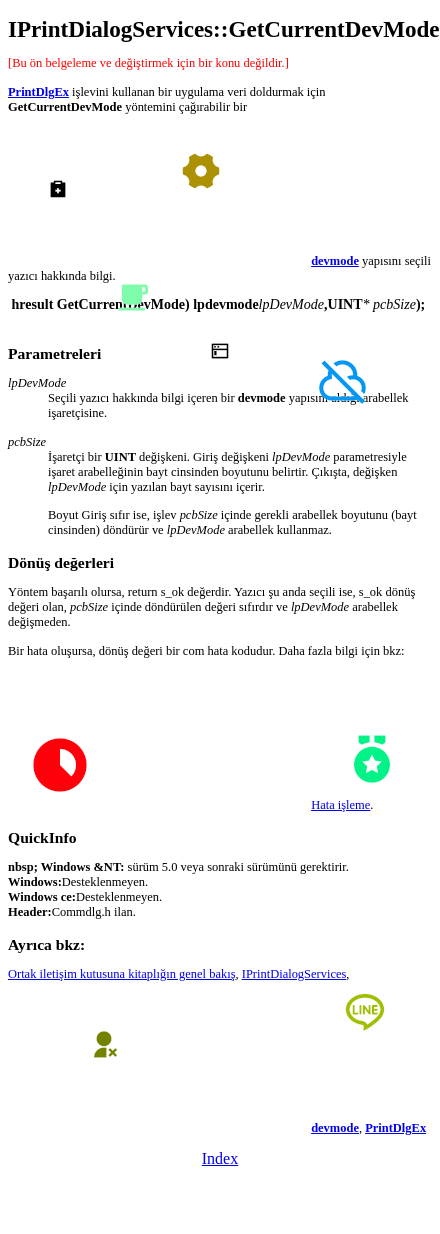 This screenshot has height=1234, width=440. I want to click on indicates approximately 25% progress complete, so click(60, 765).